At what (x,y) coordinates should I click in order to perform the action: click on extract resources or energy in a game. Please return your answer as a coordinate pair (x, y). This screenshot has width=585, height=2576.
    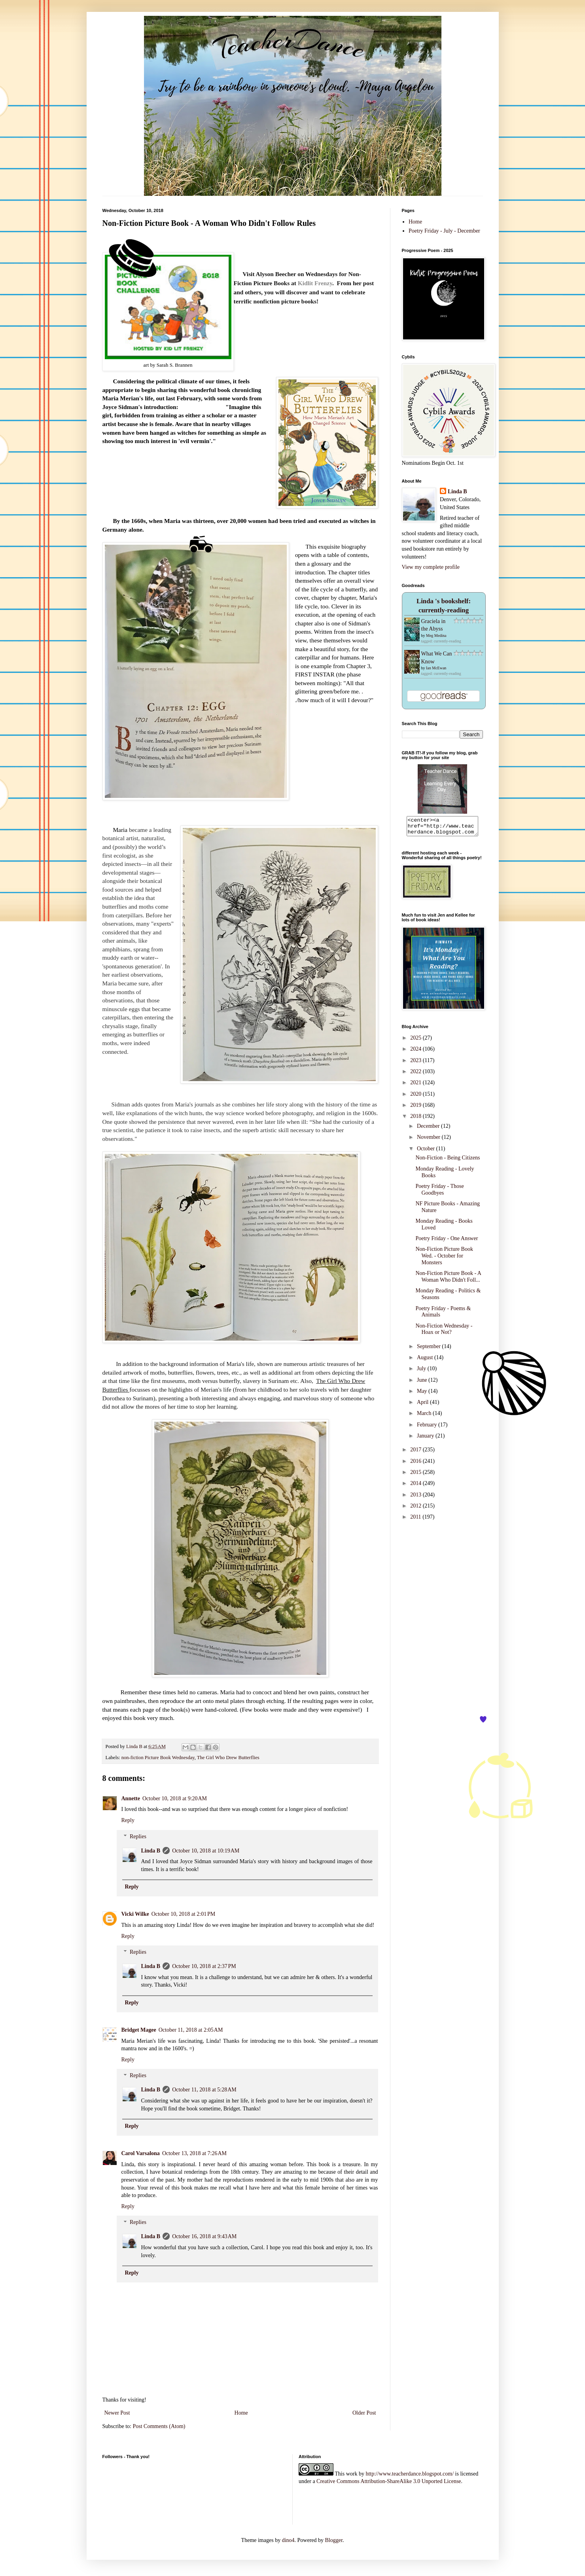
    Looking at the image, I should click on (514, 1383).